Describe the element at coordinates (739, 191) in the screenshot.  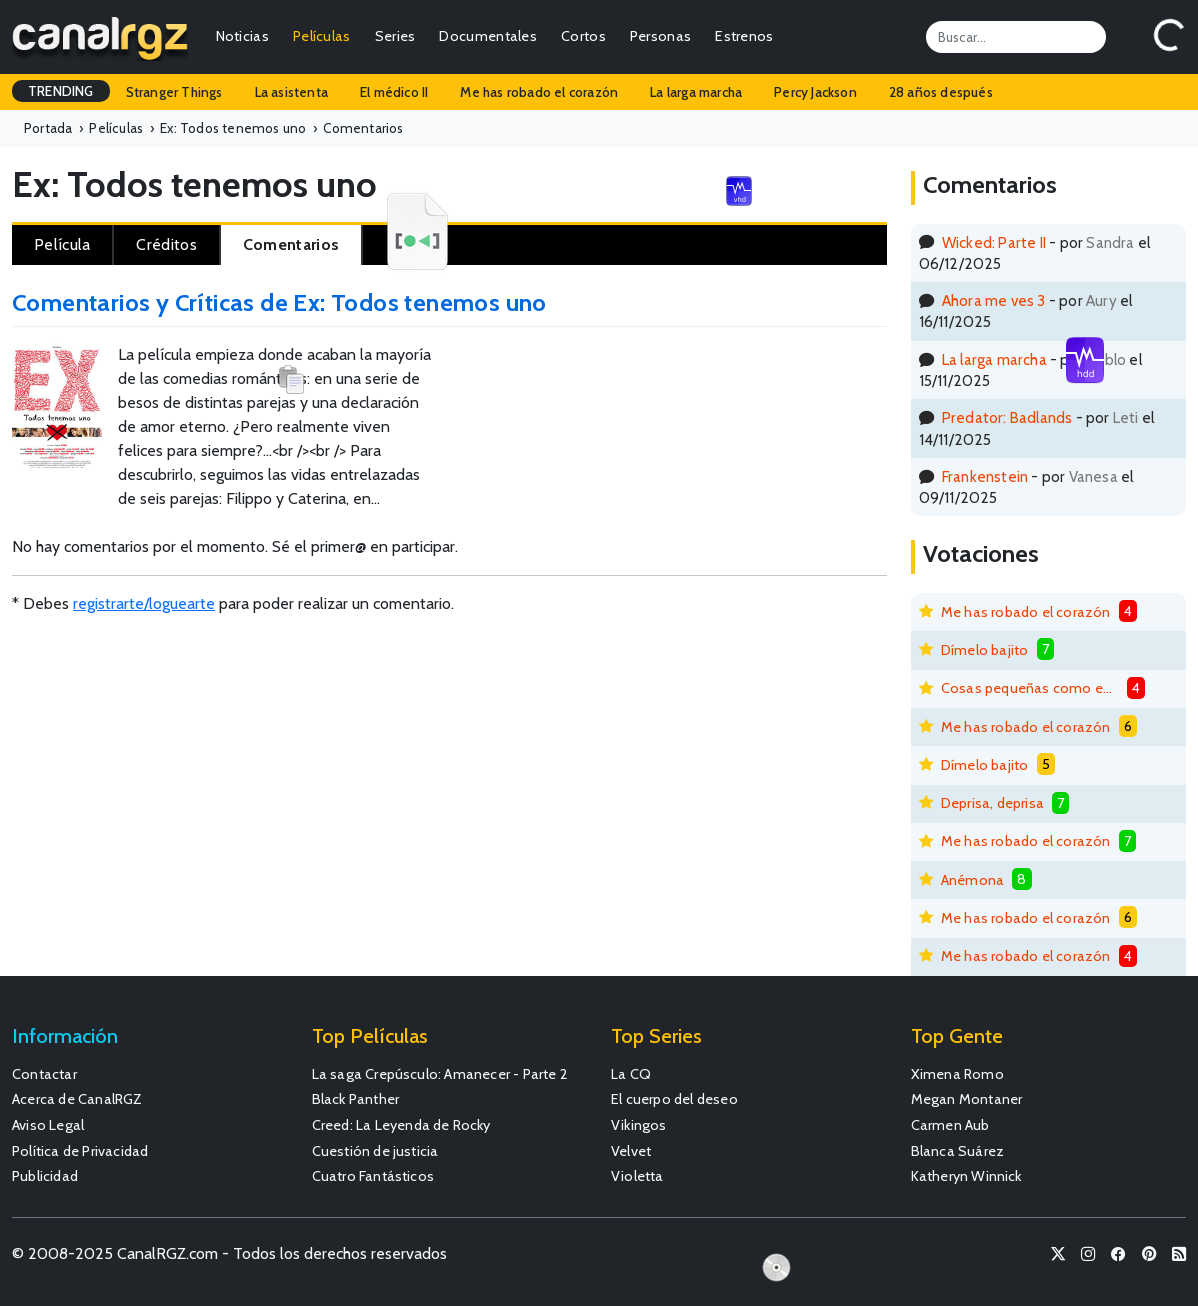
I see `open a VirtualBox virtual hard disk file` at that location.